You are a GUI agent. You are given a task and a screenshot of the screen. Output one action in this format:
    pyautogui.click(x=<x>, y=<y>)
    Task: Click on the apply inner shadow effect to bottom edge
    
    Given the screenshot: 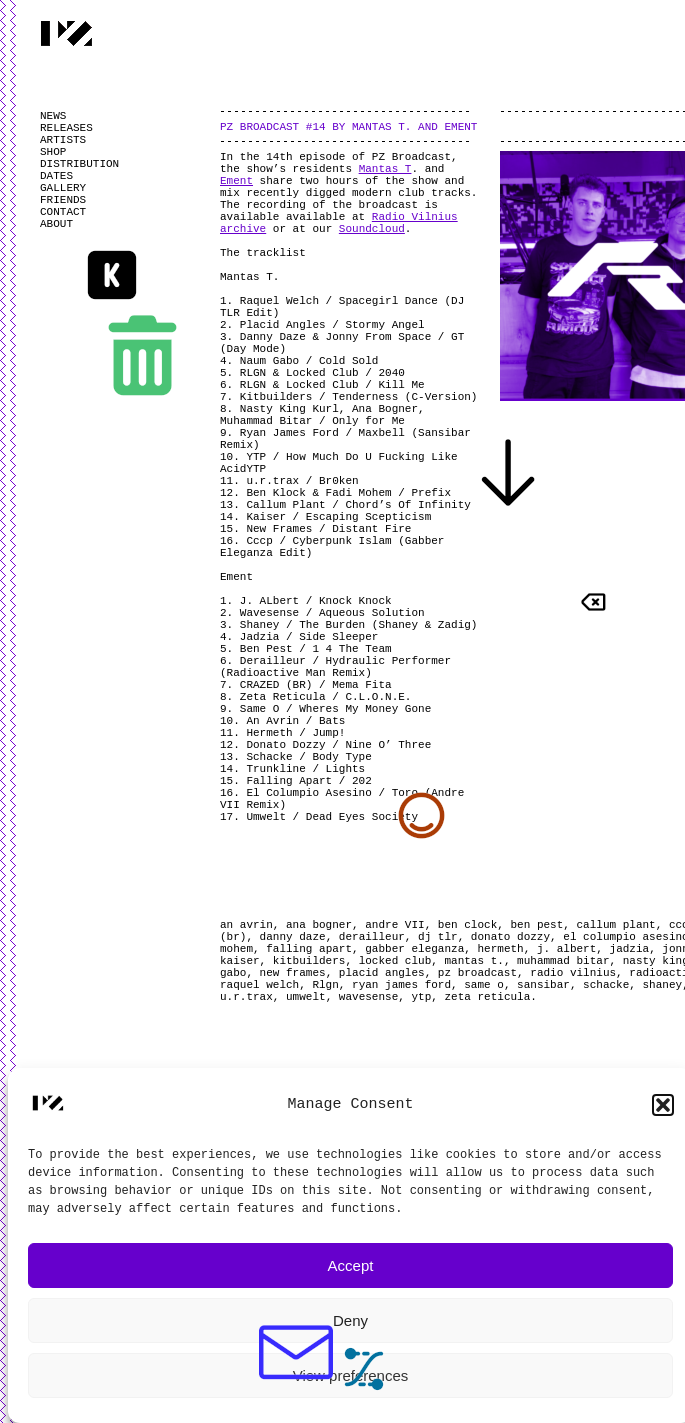 What is the action you would take?
    pyautogui.click(x=421, y=815)
    